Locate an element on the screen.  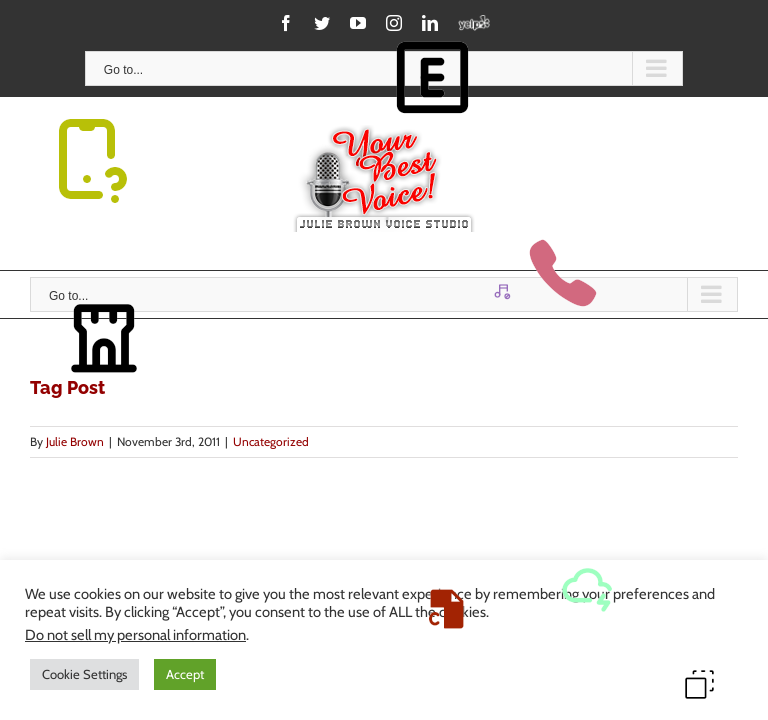
a C programming language source file is located at coordinates (447, 609).